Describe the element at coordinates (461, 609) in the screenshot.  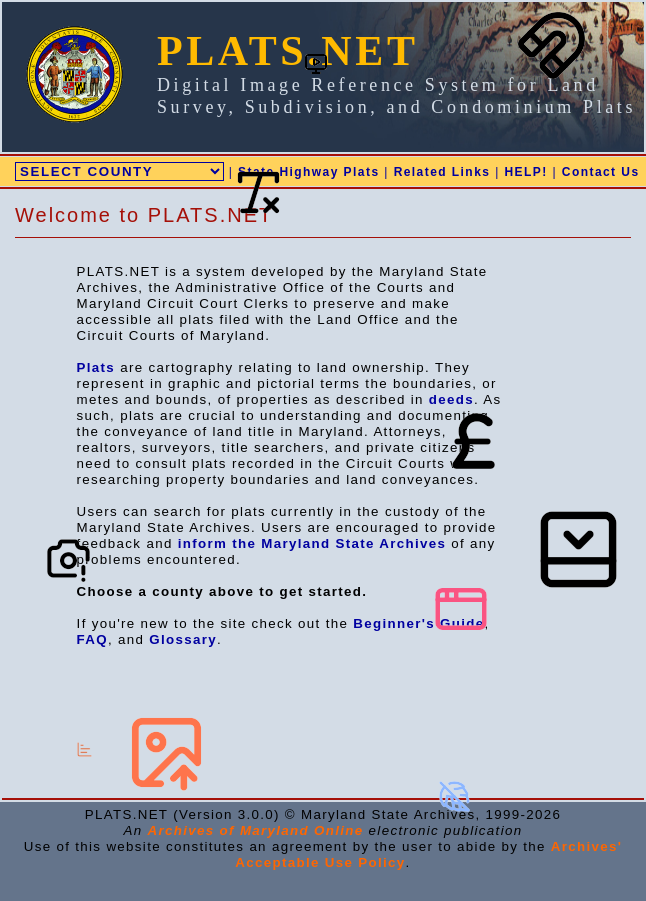
I see `open a new application window` at that location.